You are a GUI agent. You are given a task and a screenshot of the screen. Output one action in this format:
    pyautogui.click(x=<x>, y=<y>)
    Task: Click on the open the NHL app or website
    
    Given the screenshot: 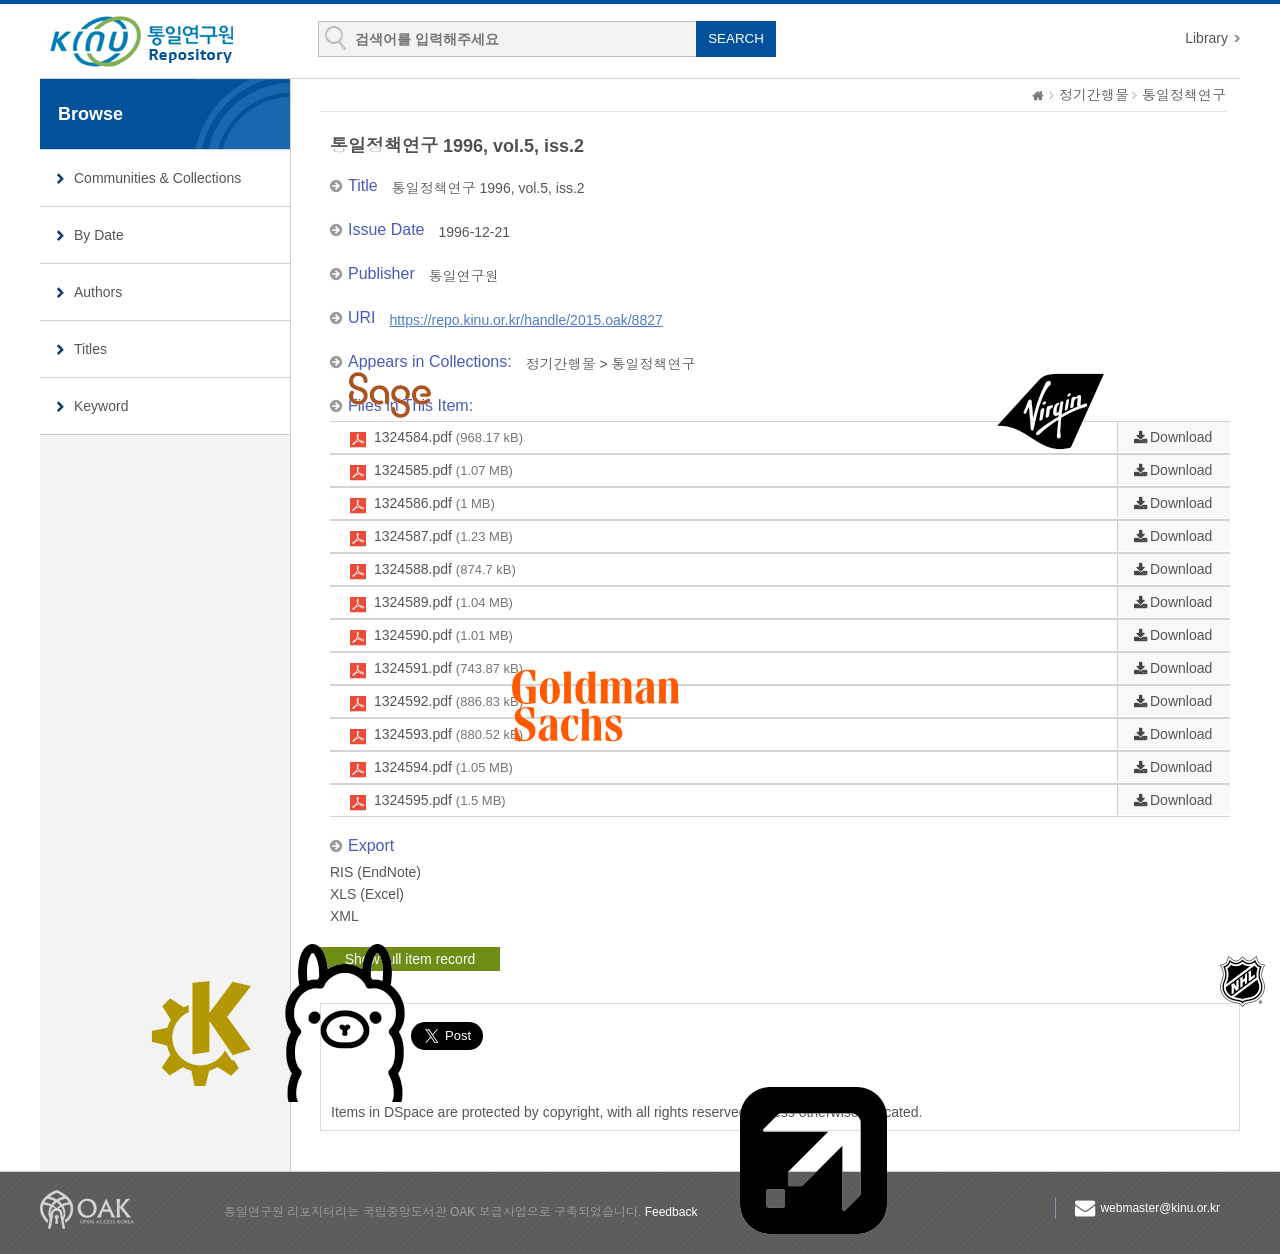 What is the action you would take?
    pyautogui.click(x=1242, y=981)
    